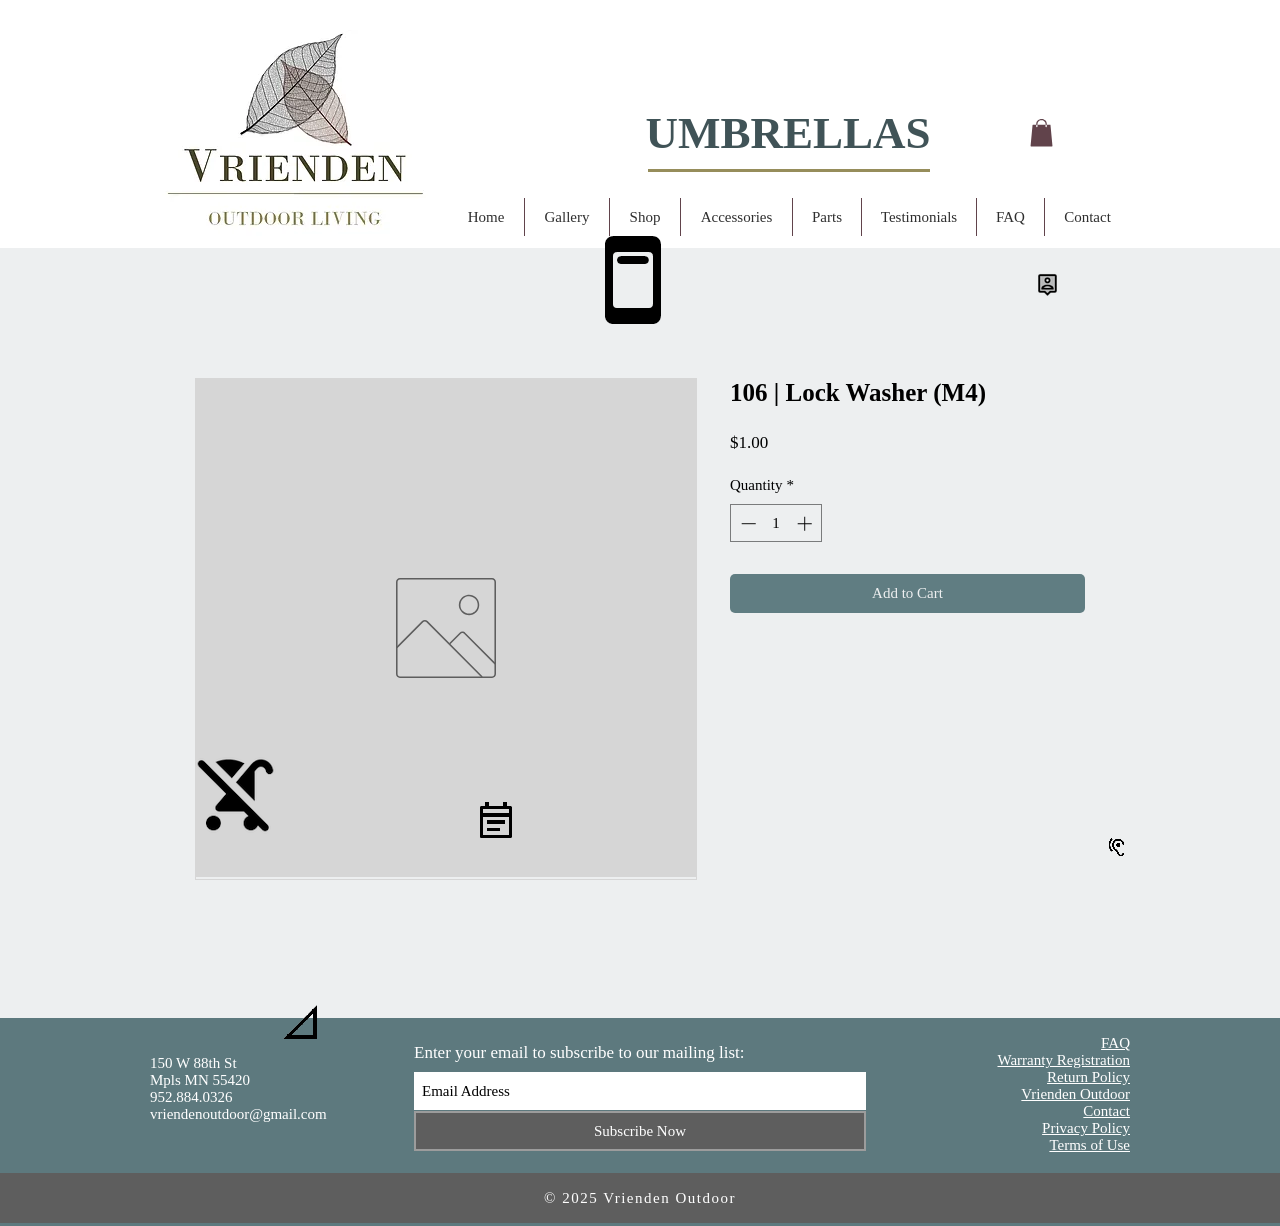  What do you see at coordinates (1047, 284) in the screenshot?
I see `view a person's location on the map` at bounding box center [1047, 284].